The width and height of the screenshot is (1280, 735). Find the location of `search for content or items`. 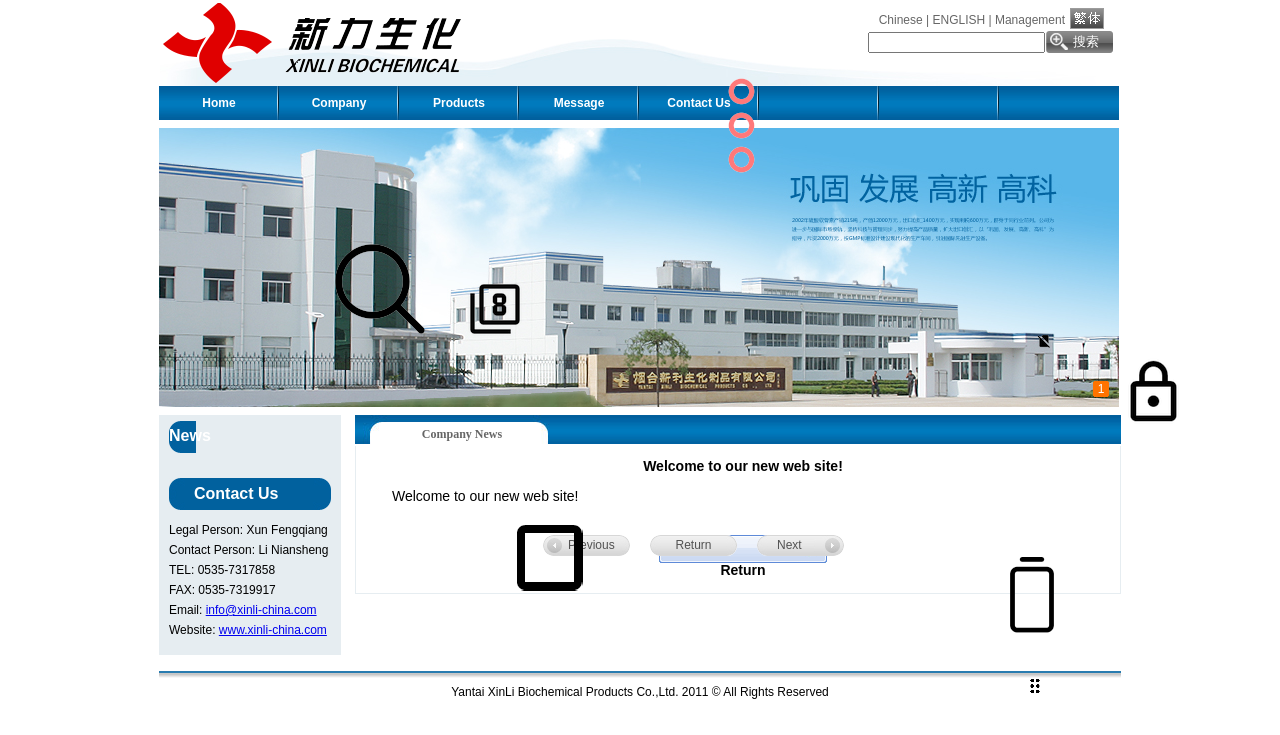

search for content or items is located at coordinates (380, 289).